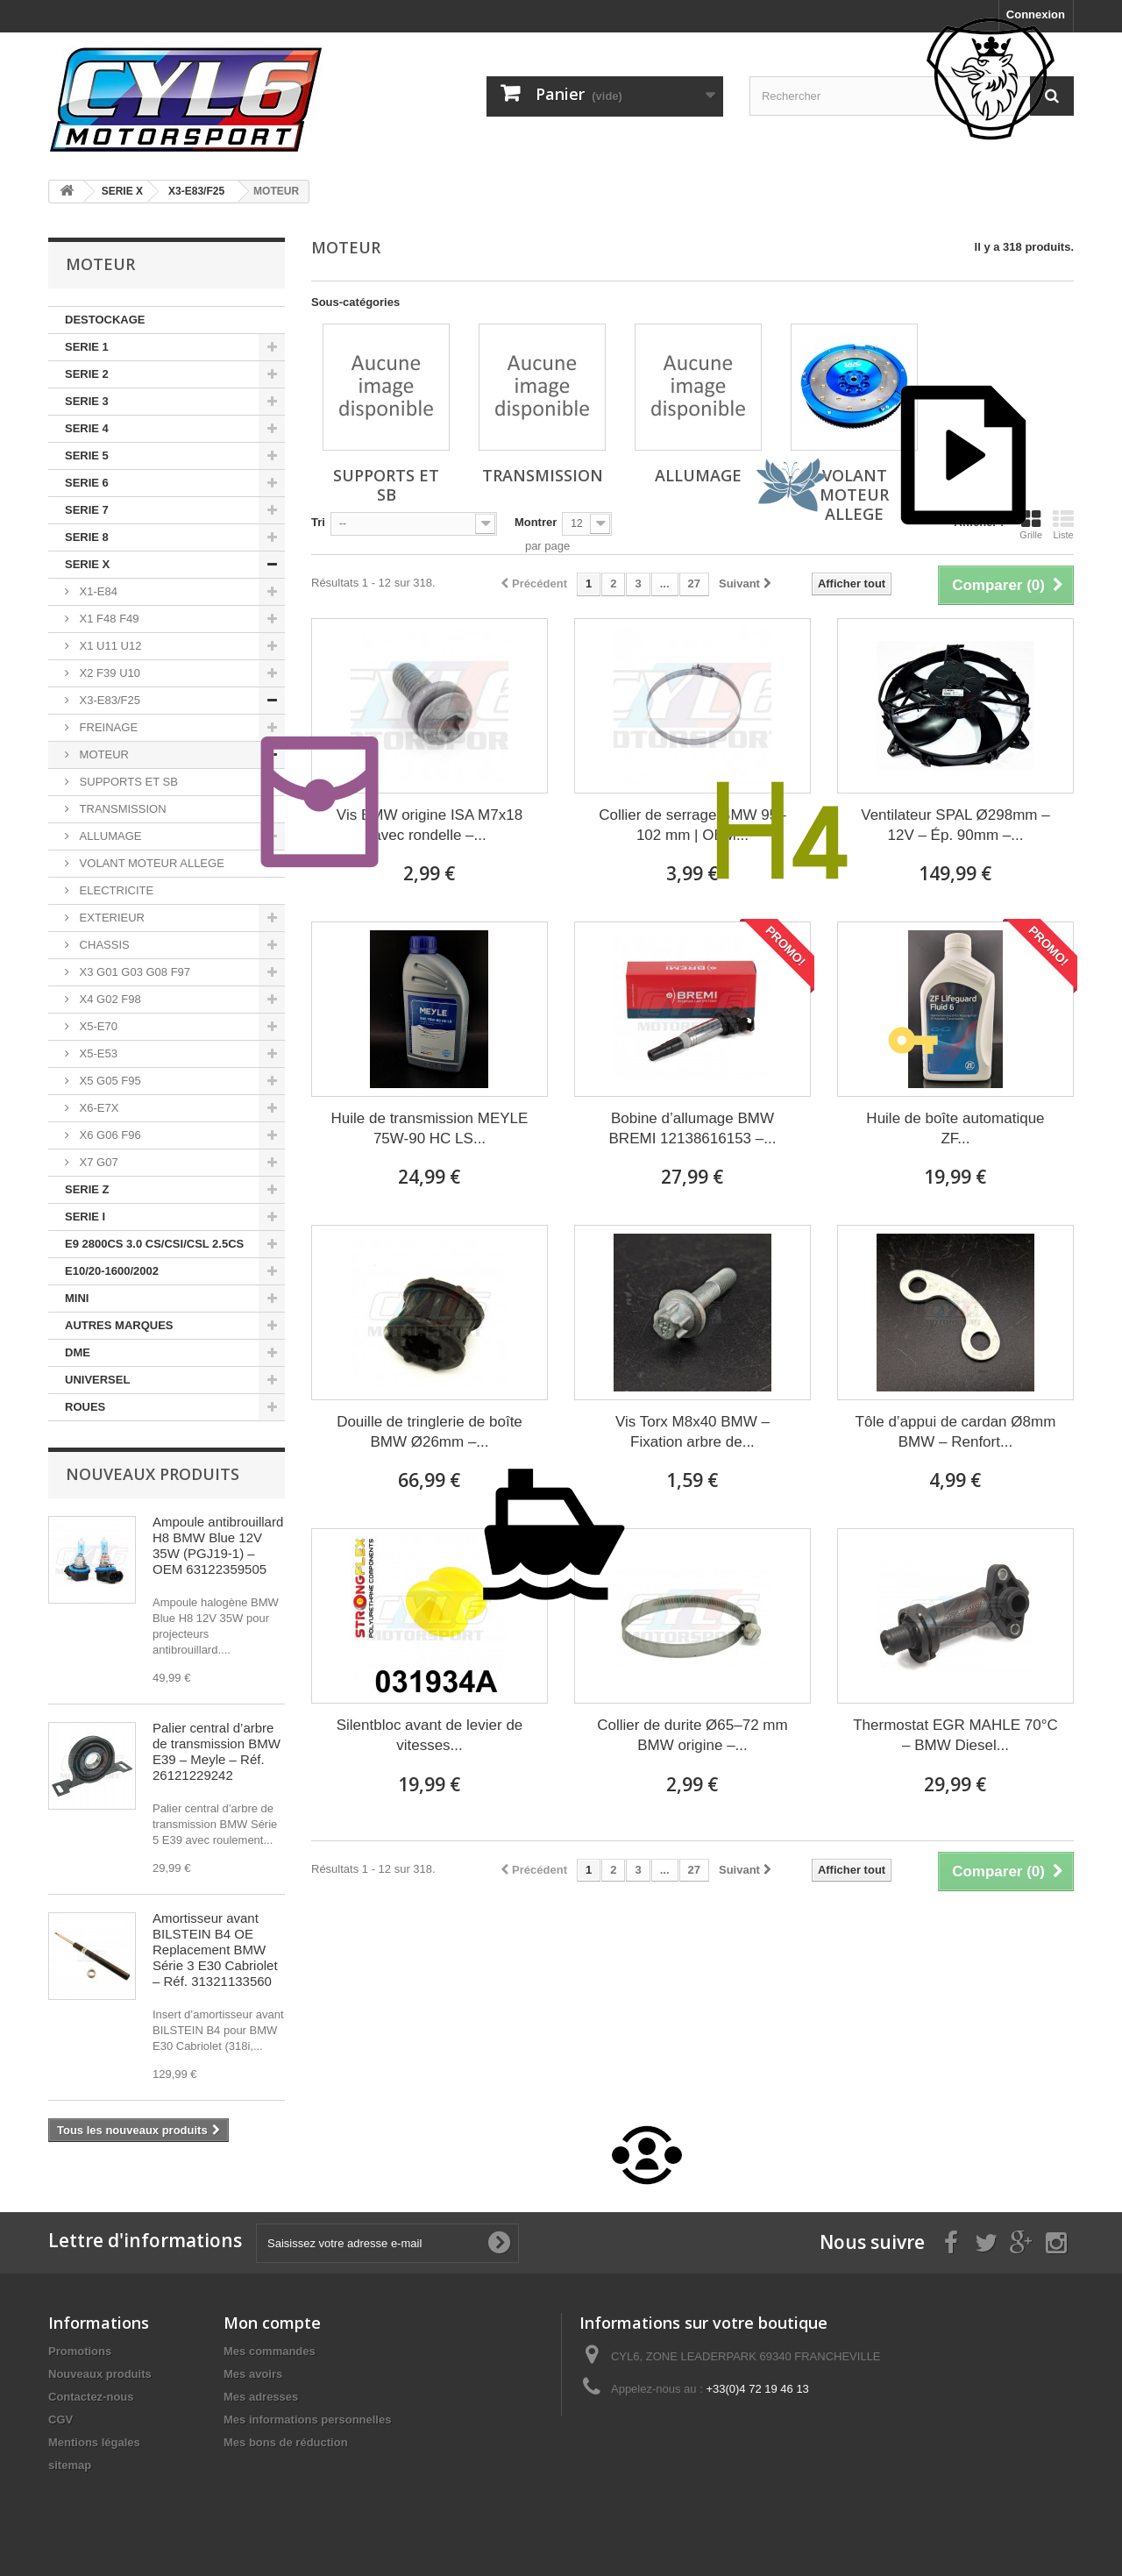  I want to click on format text as heading level 4, so click(778, 830).